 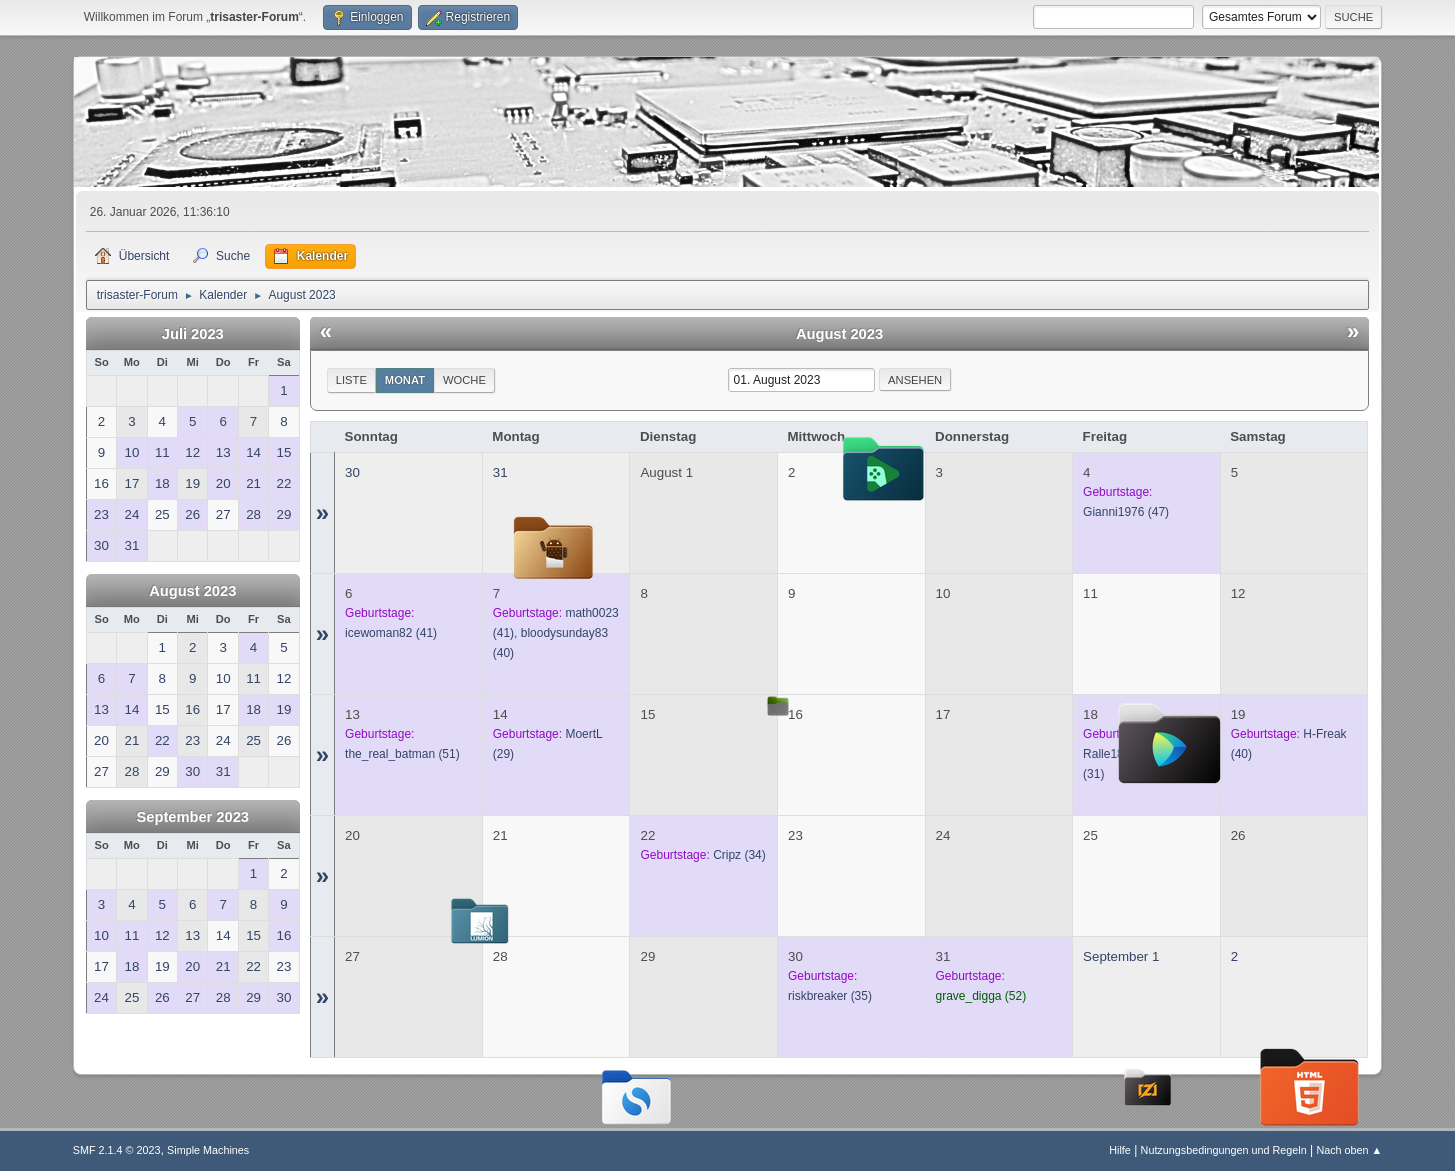 What do you see at coordinates (553, 550) in the screenshot?
I see `folder containing android ice cream sandwich system files` at bounding box center [553, 550].